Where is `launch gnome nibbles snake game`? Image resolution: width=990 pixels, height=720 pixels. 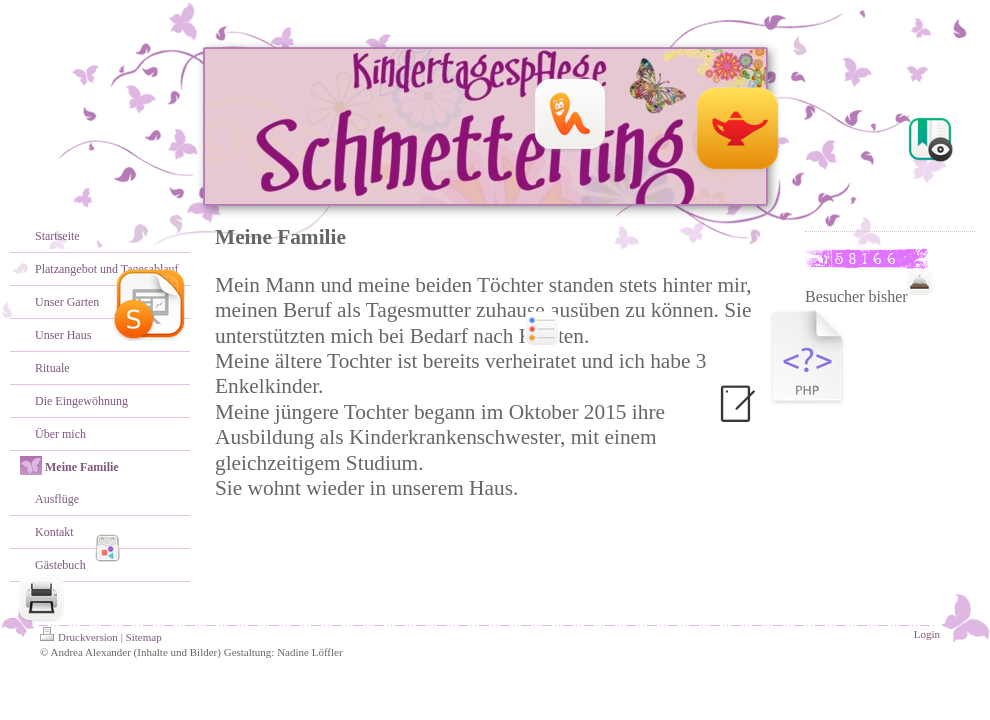
launch gnome nibbles snake game is located at coordinates (570, 114).